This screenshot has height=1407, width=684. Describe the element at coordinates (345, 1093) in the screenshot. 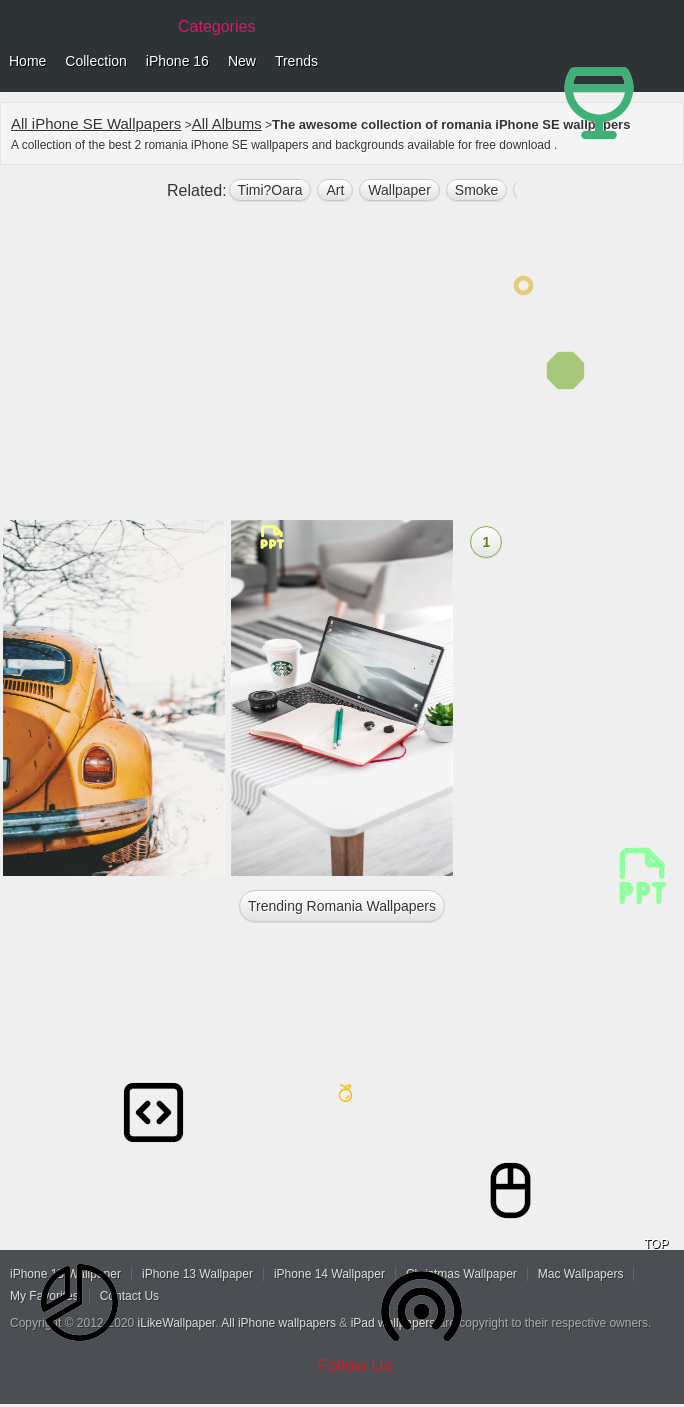

I see `select orange flavor or citrus option` at that location.